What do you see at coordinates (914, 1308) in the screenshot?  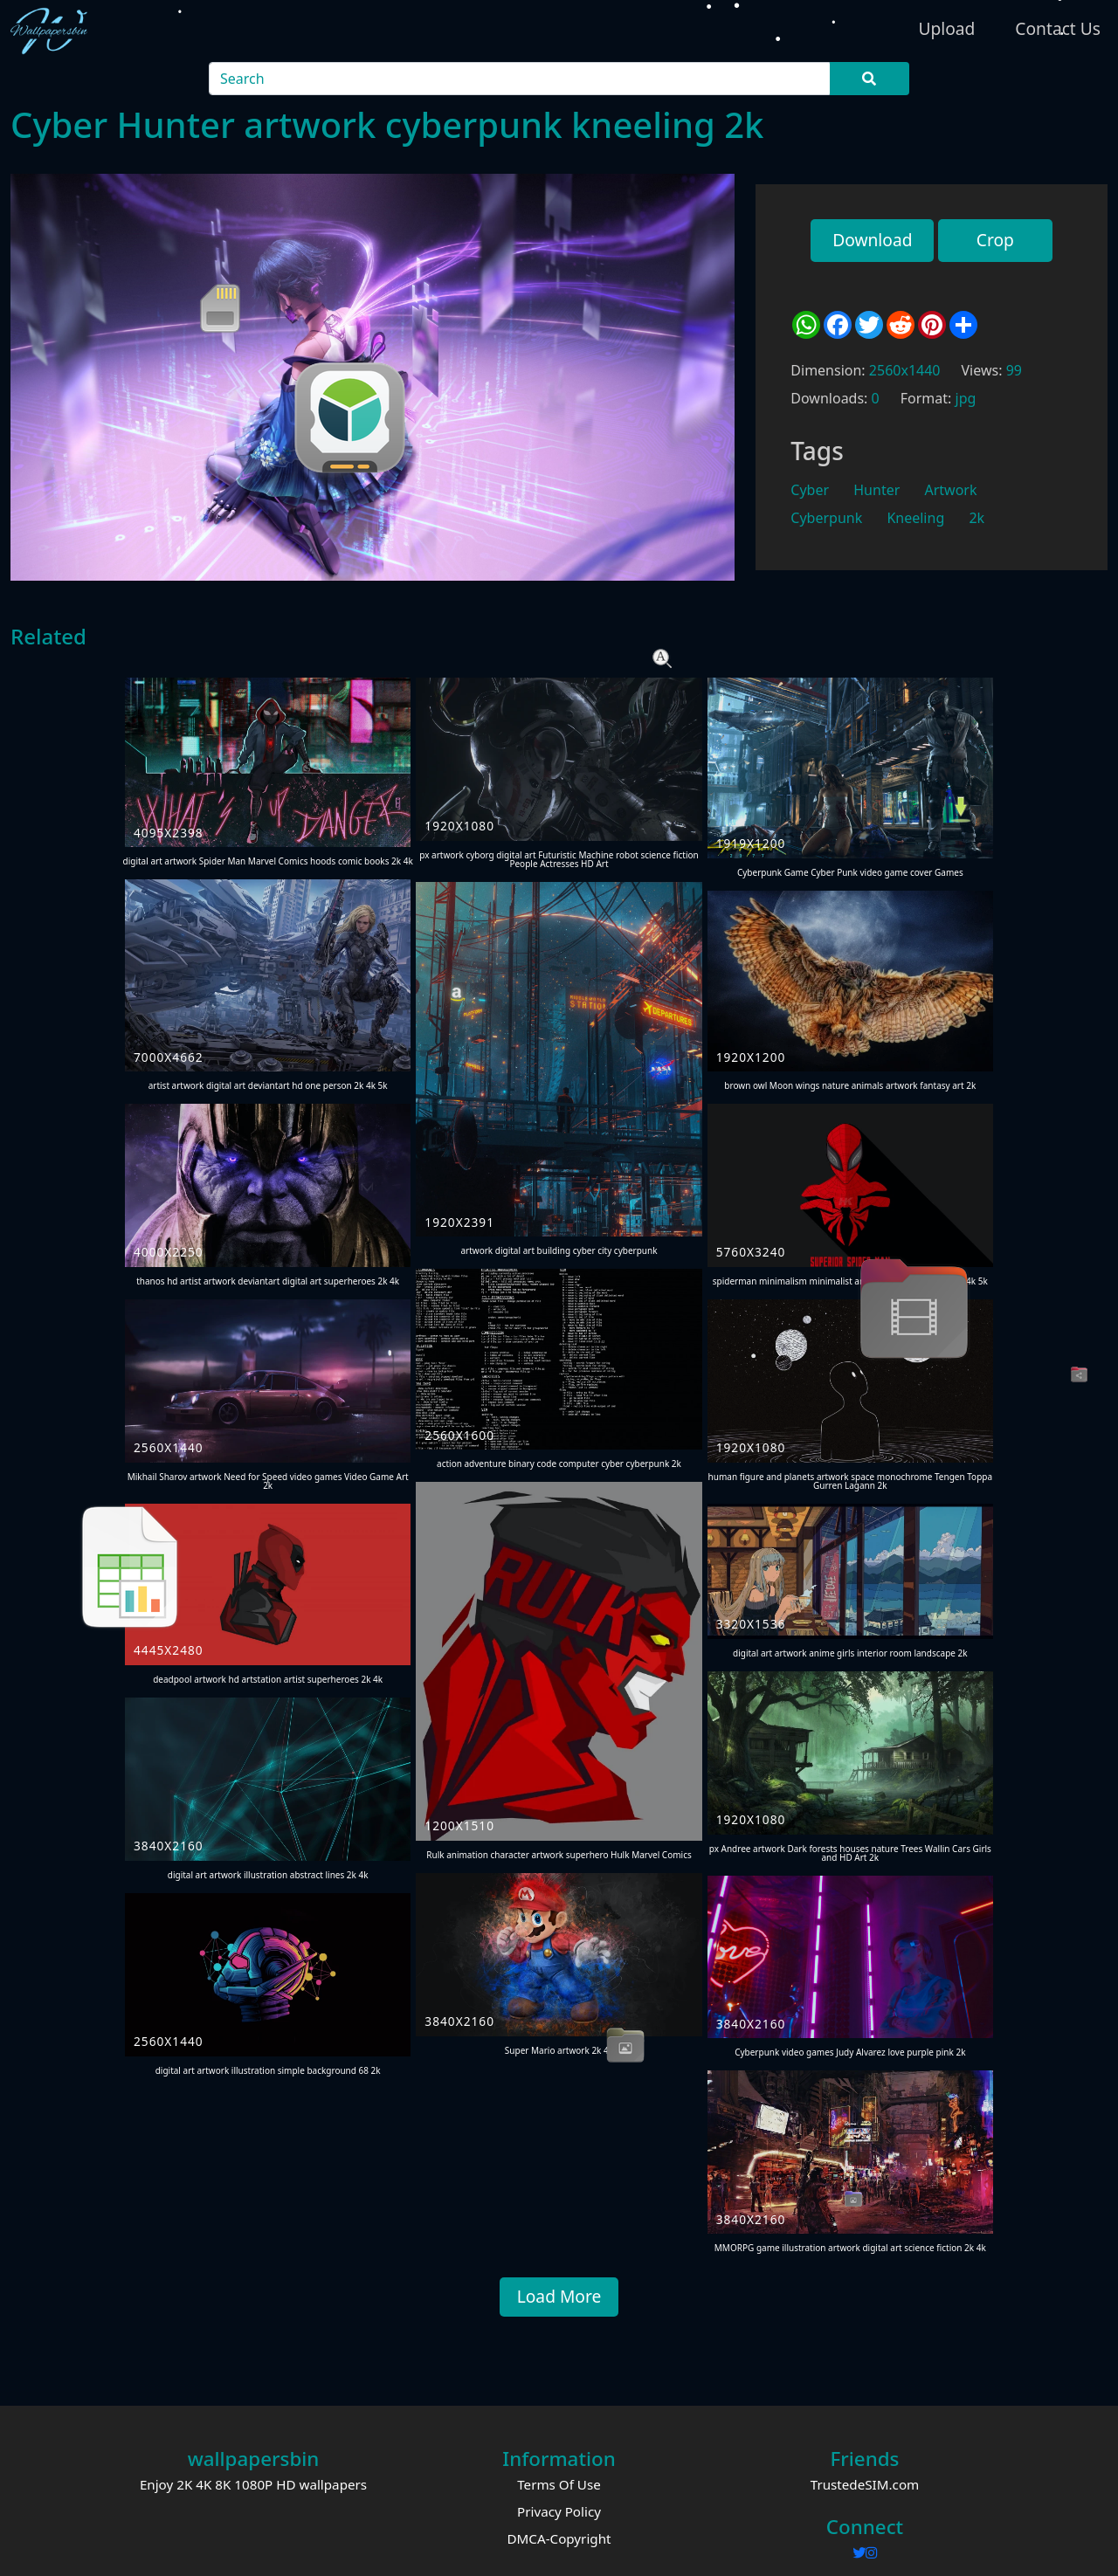 I see `open your videos folder` at bounding box center [914, 1308].